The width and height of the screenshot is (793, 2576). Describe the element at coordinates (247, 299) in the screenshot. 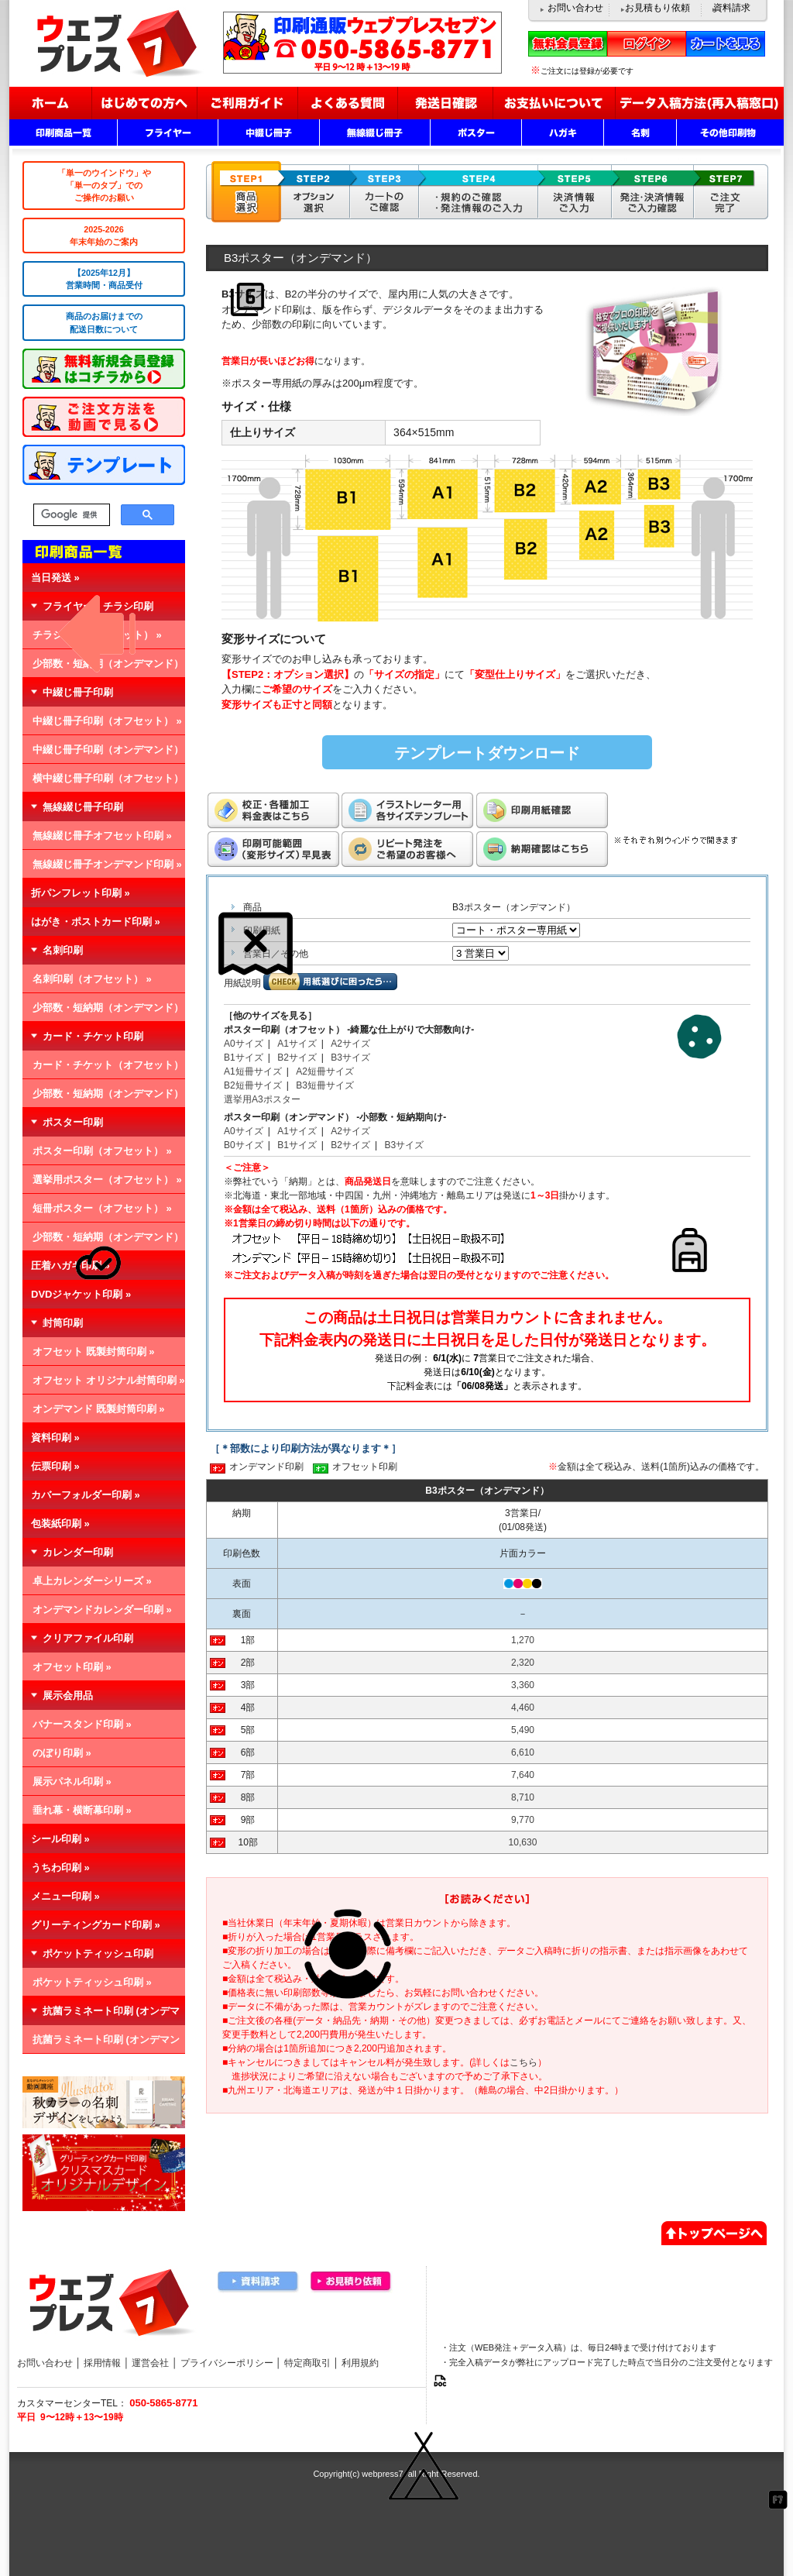

I see `filter option 6 in a series of image filters` at that location.